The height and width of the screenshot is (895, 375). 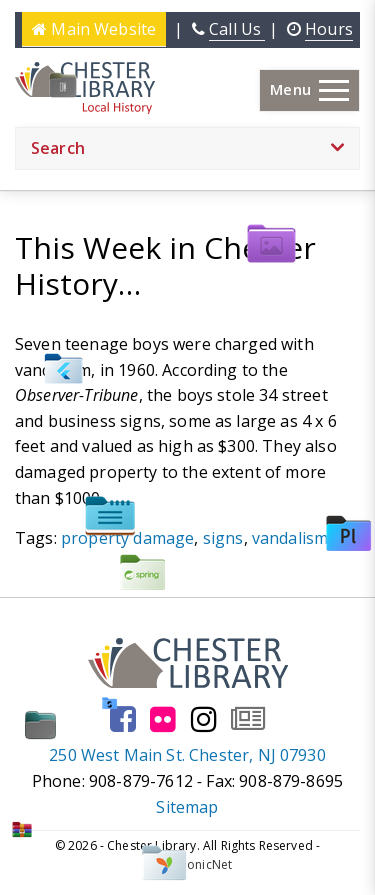 I want to click on folder containing solidity smart contract files, so click(x=109, y=703).